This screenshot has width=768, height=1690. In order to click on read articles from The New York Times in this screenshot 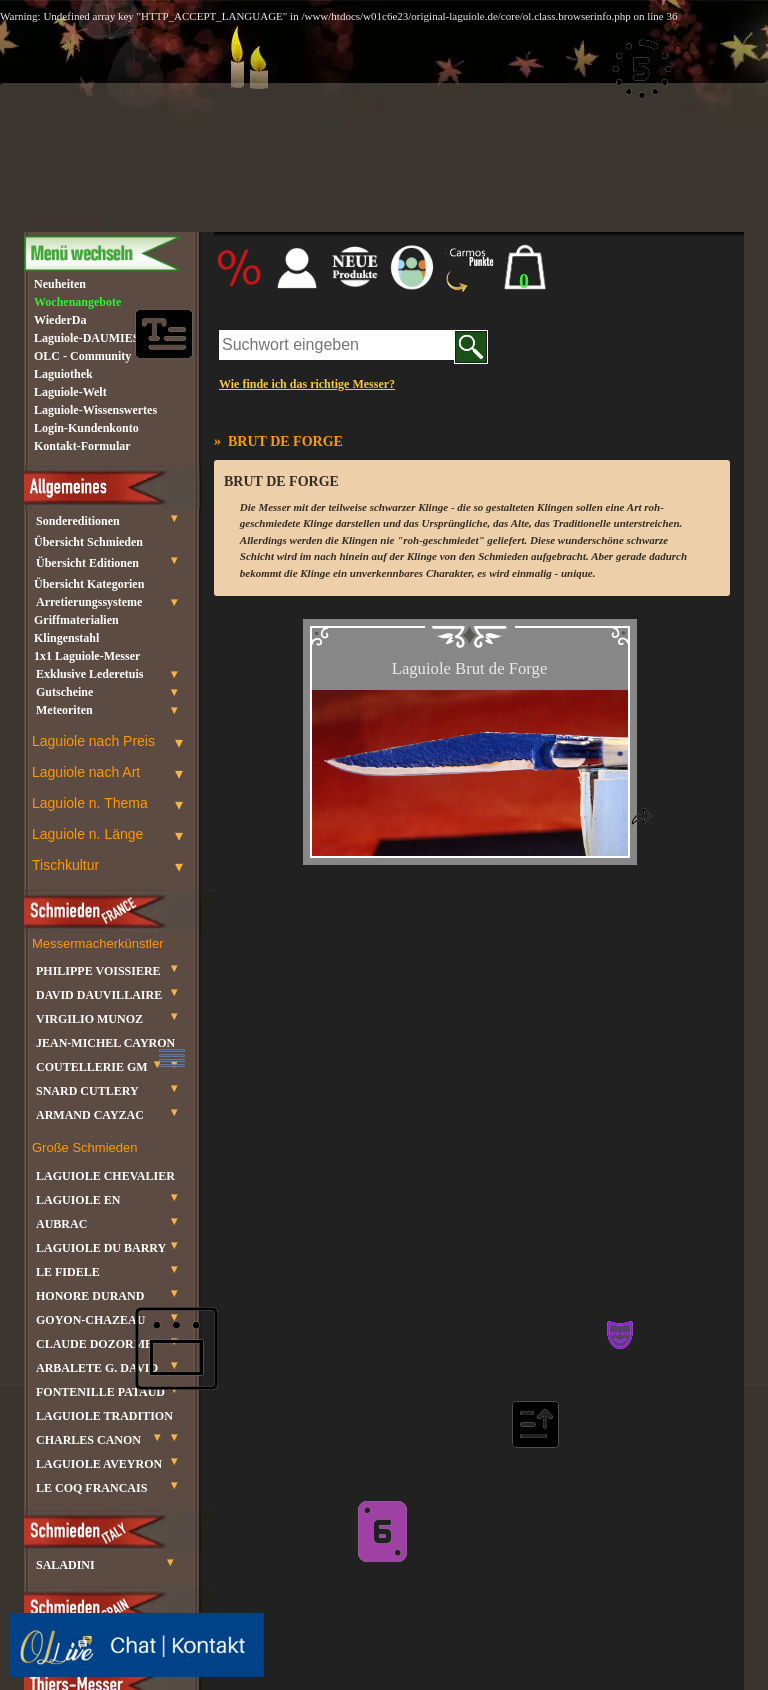, I will do `click(164, 334)`.